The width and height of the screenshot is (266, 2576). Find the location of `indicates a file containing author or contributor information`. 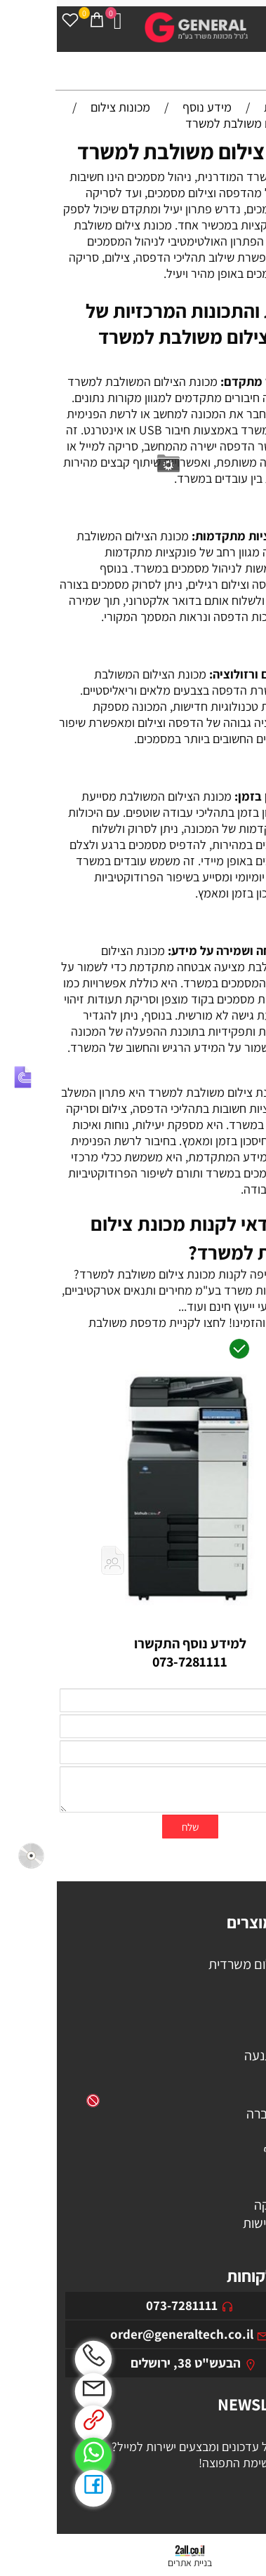

indicates a file containing author or contributor information is located at coordinates (112, 1560).